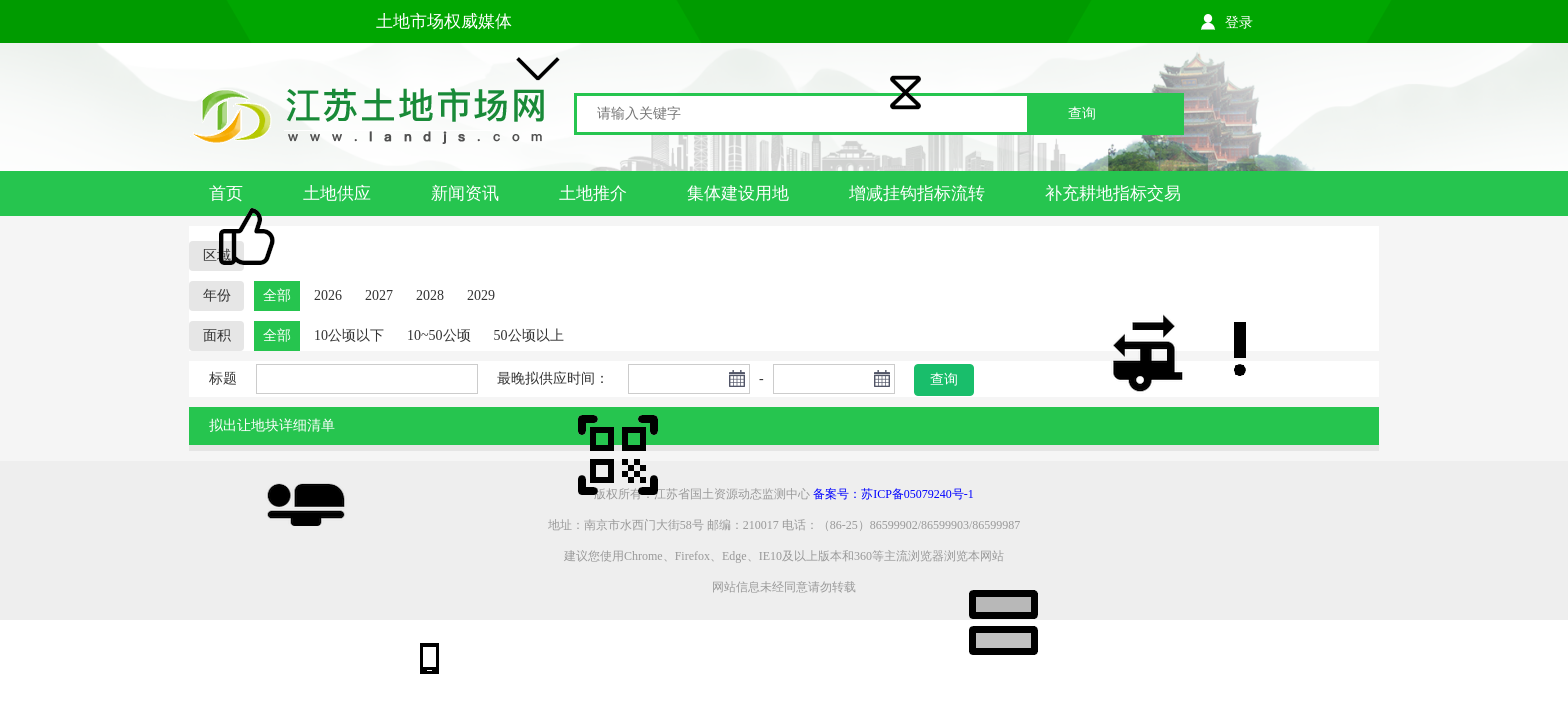  I want to click on rv hookup available at this location, so click(1144, 353).